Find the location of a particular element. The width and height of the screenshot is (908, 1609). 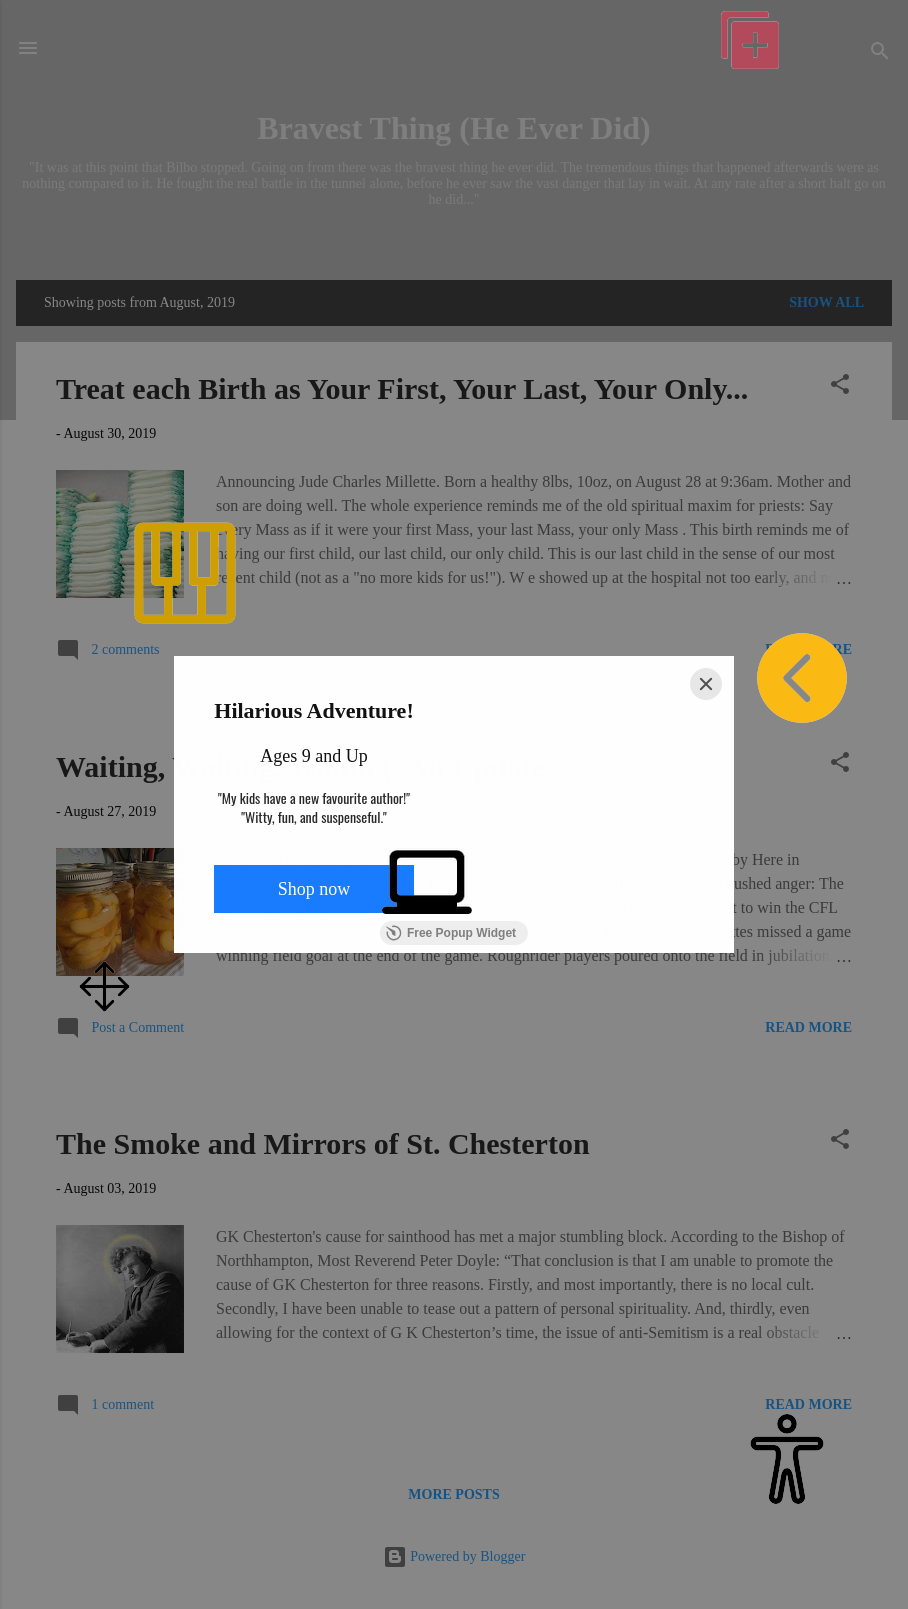

duplicate or copy an item is located at coordinates (750, 40).